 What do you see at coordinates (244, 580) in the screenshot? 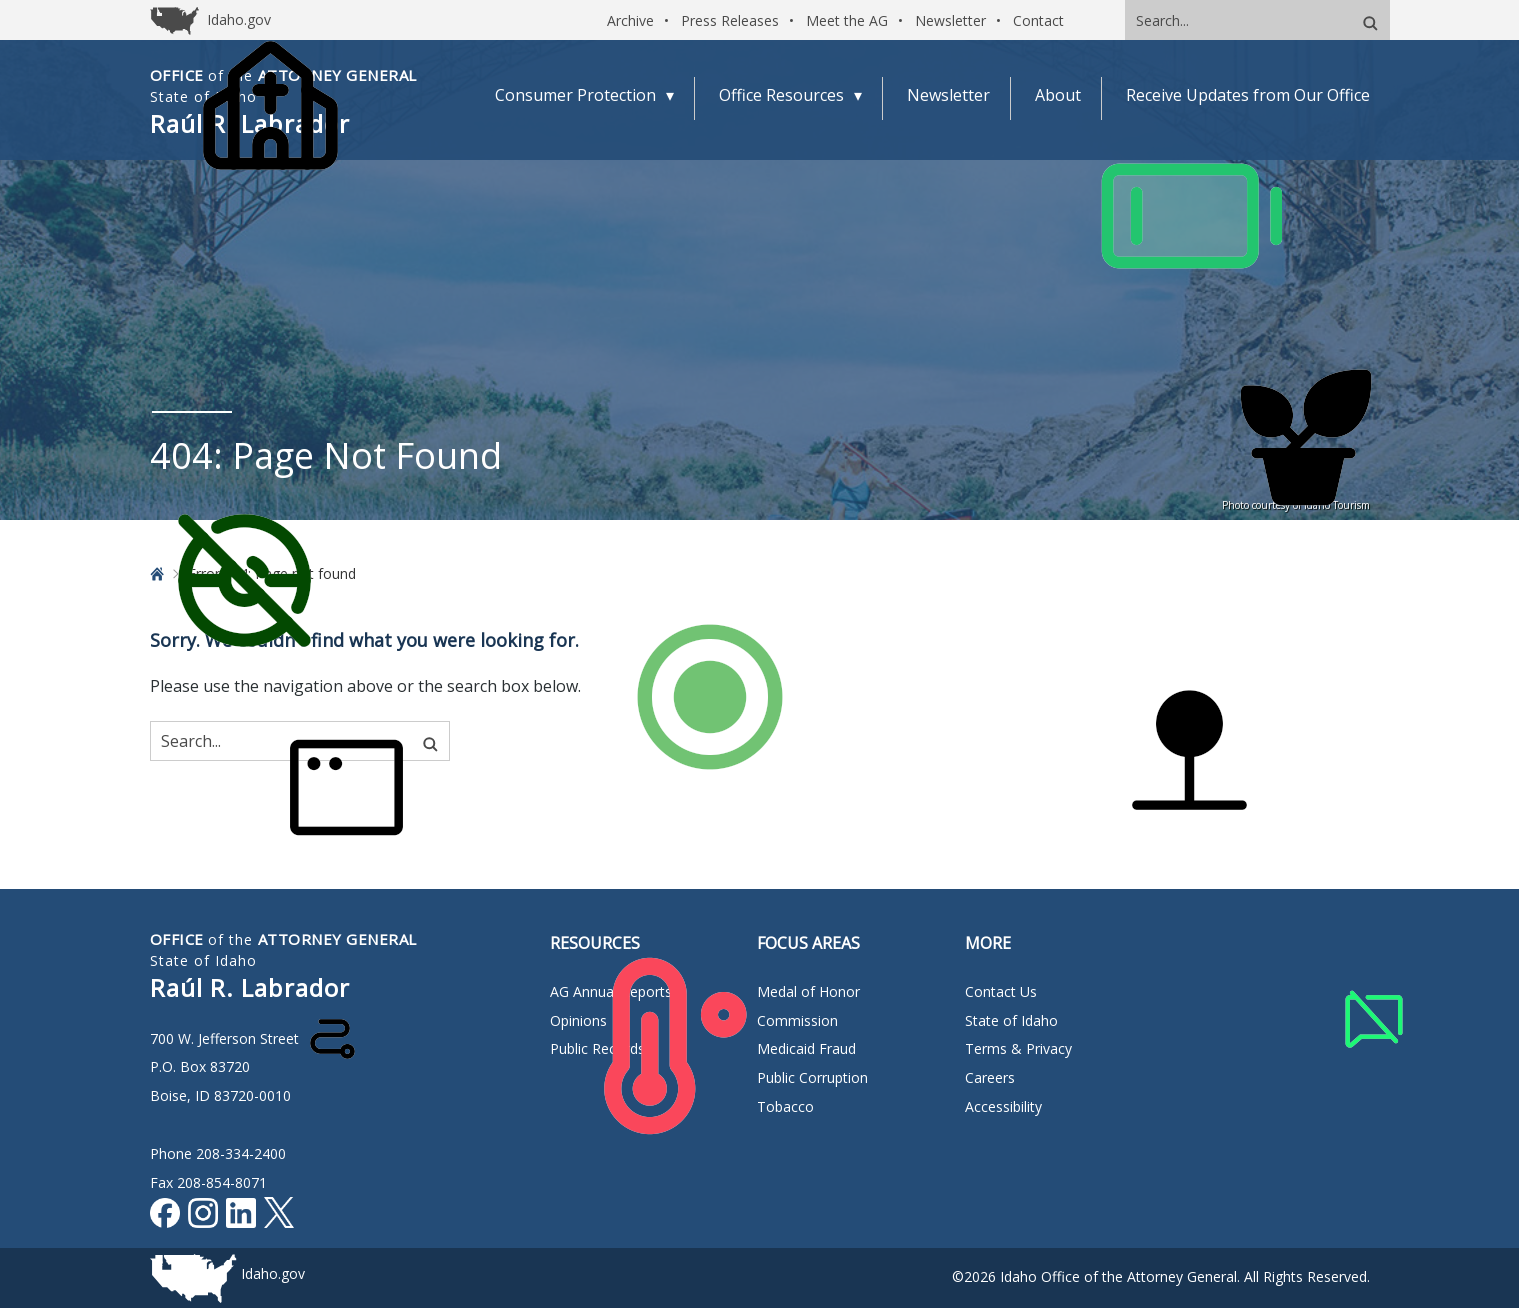
I see `disable pokémon go integration` at bounding box center [244, 580].